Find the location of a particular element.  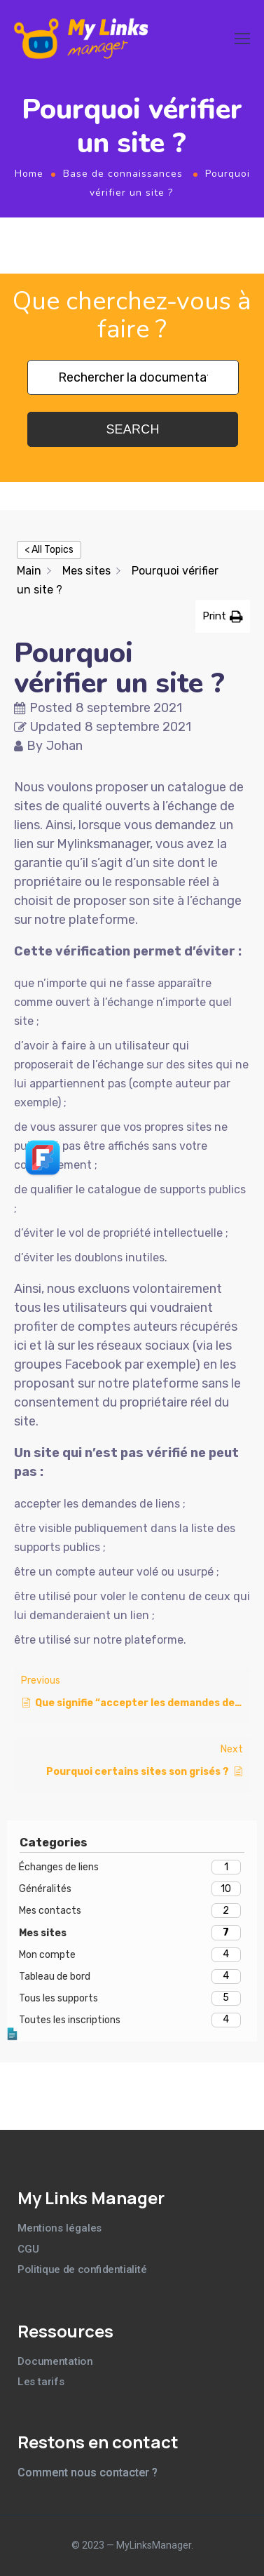

open FreeCAD application is located at coordinates (43, 1158).